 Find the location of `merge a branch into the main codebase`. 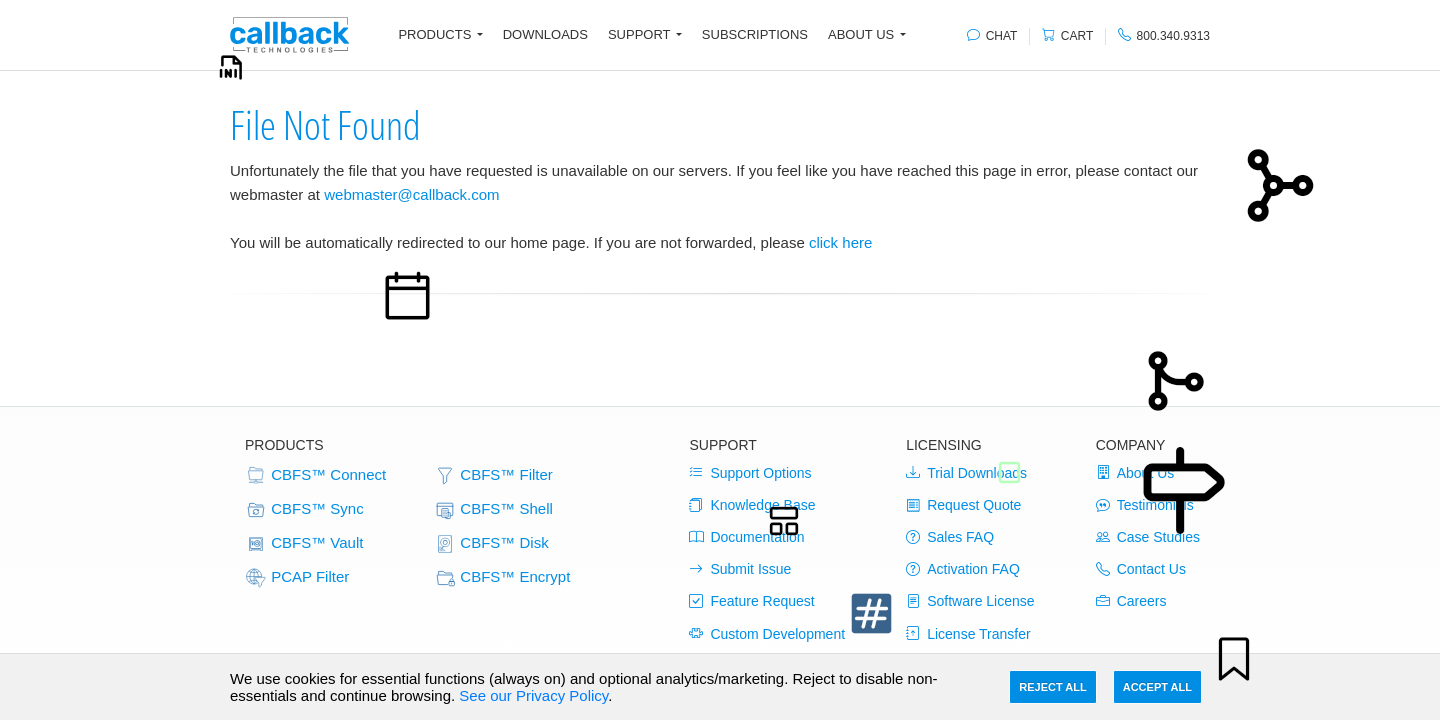

merge a branch into the main codebase is located at coordinates (1174, 381).